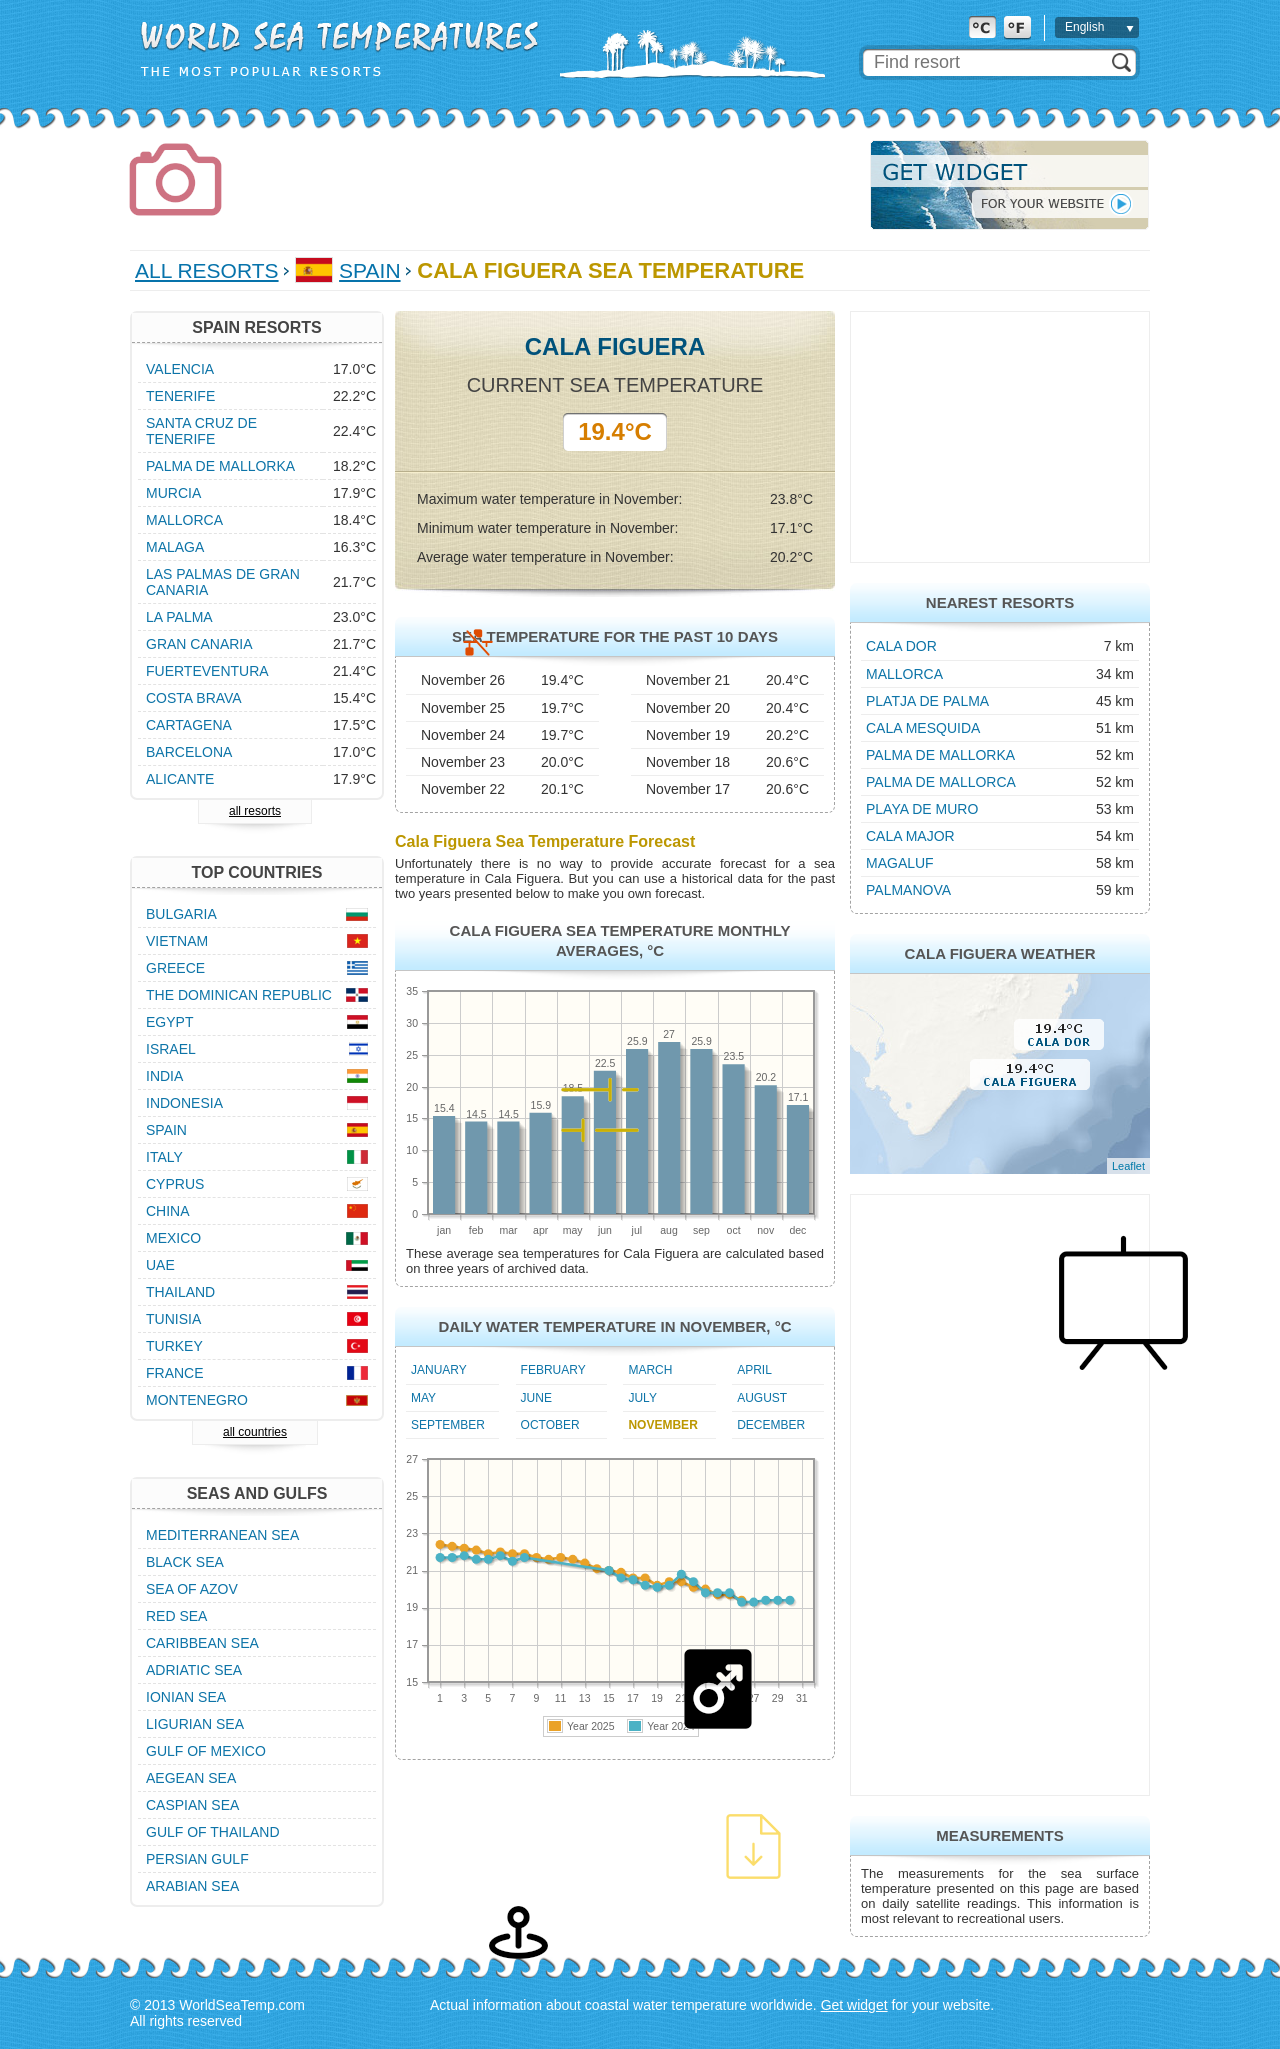 The image size is (1280, 2049). What do you see at coordinates (175, 179) in the screenshot?
I see `take a photo` at bounding box center [175, 179].